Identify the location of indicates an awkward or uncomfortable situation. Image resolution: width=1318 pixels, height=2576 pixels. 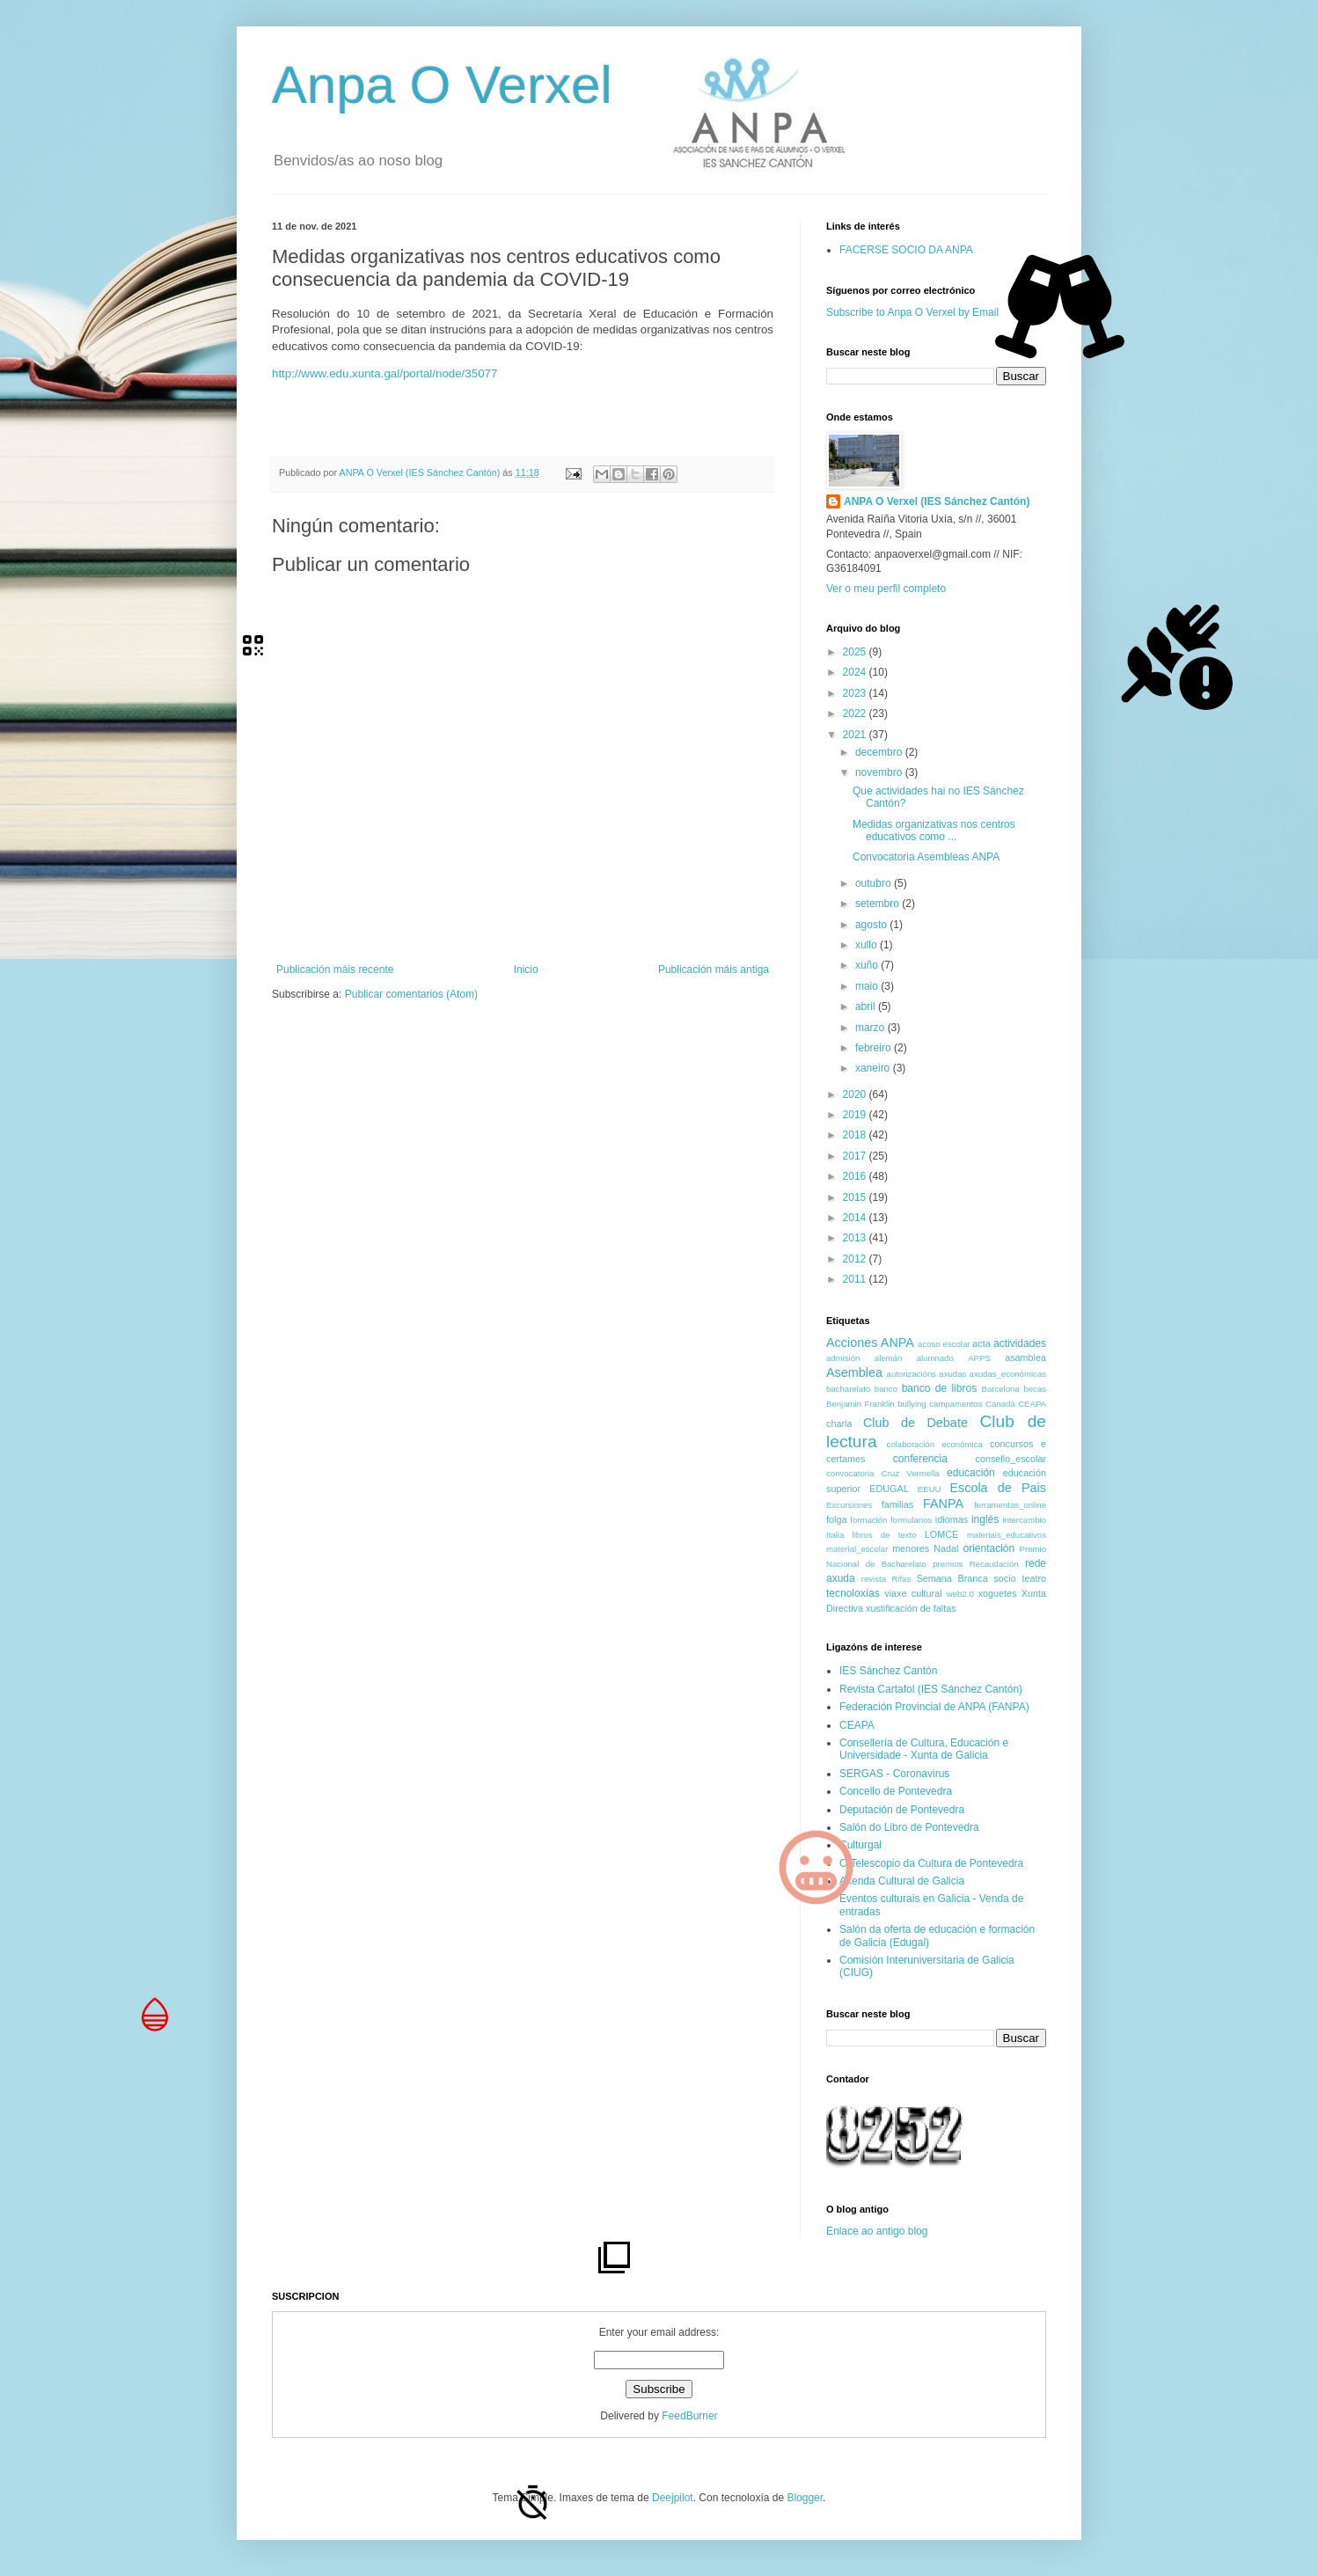
(816, 1867).